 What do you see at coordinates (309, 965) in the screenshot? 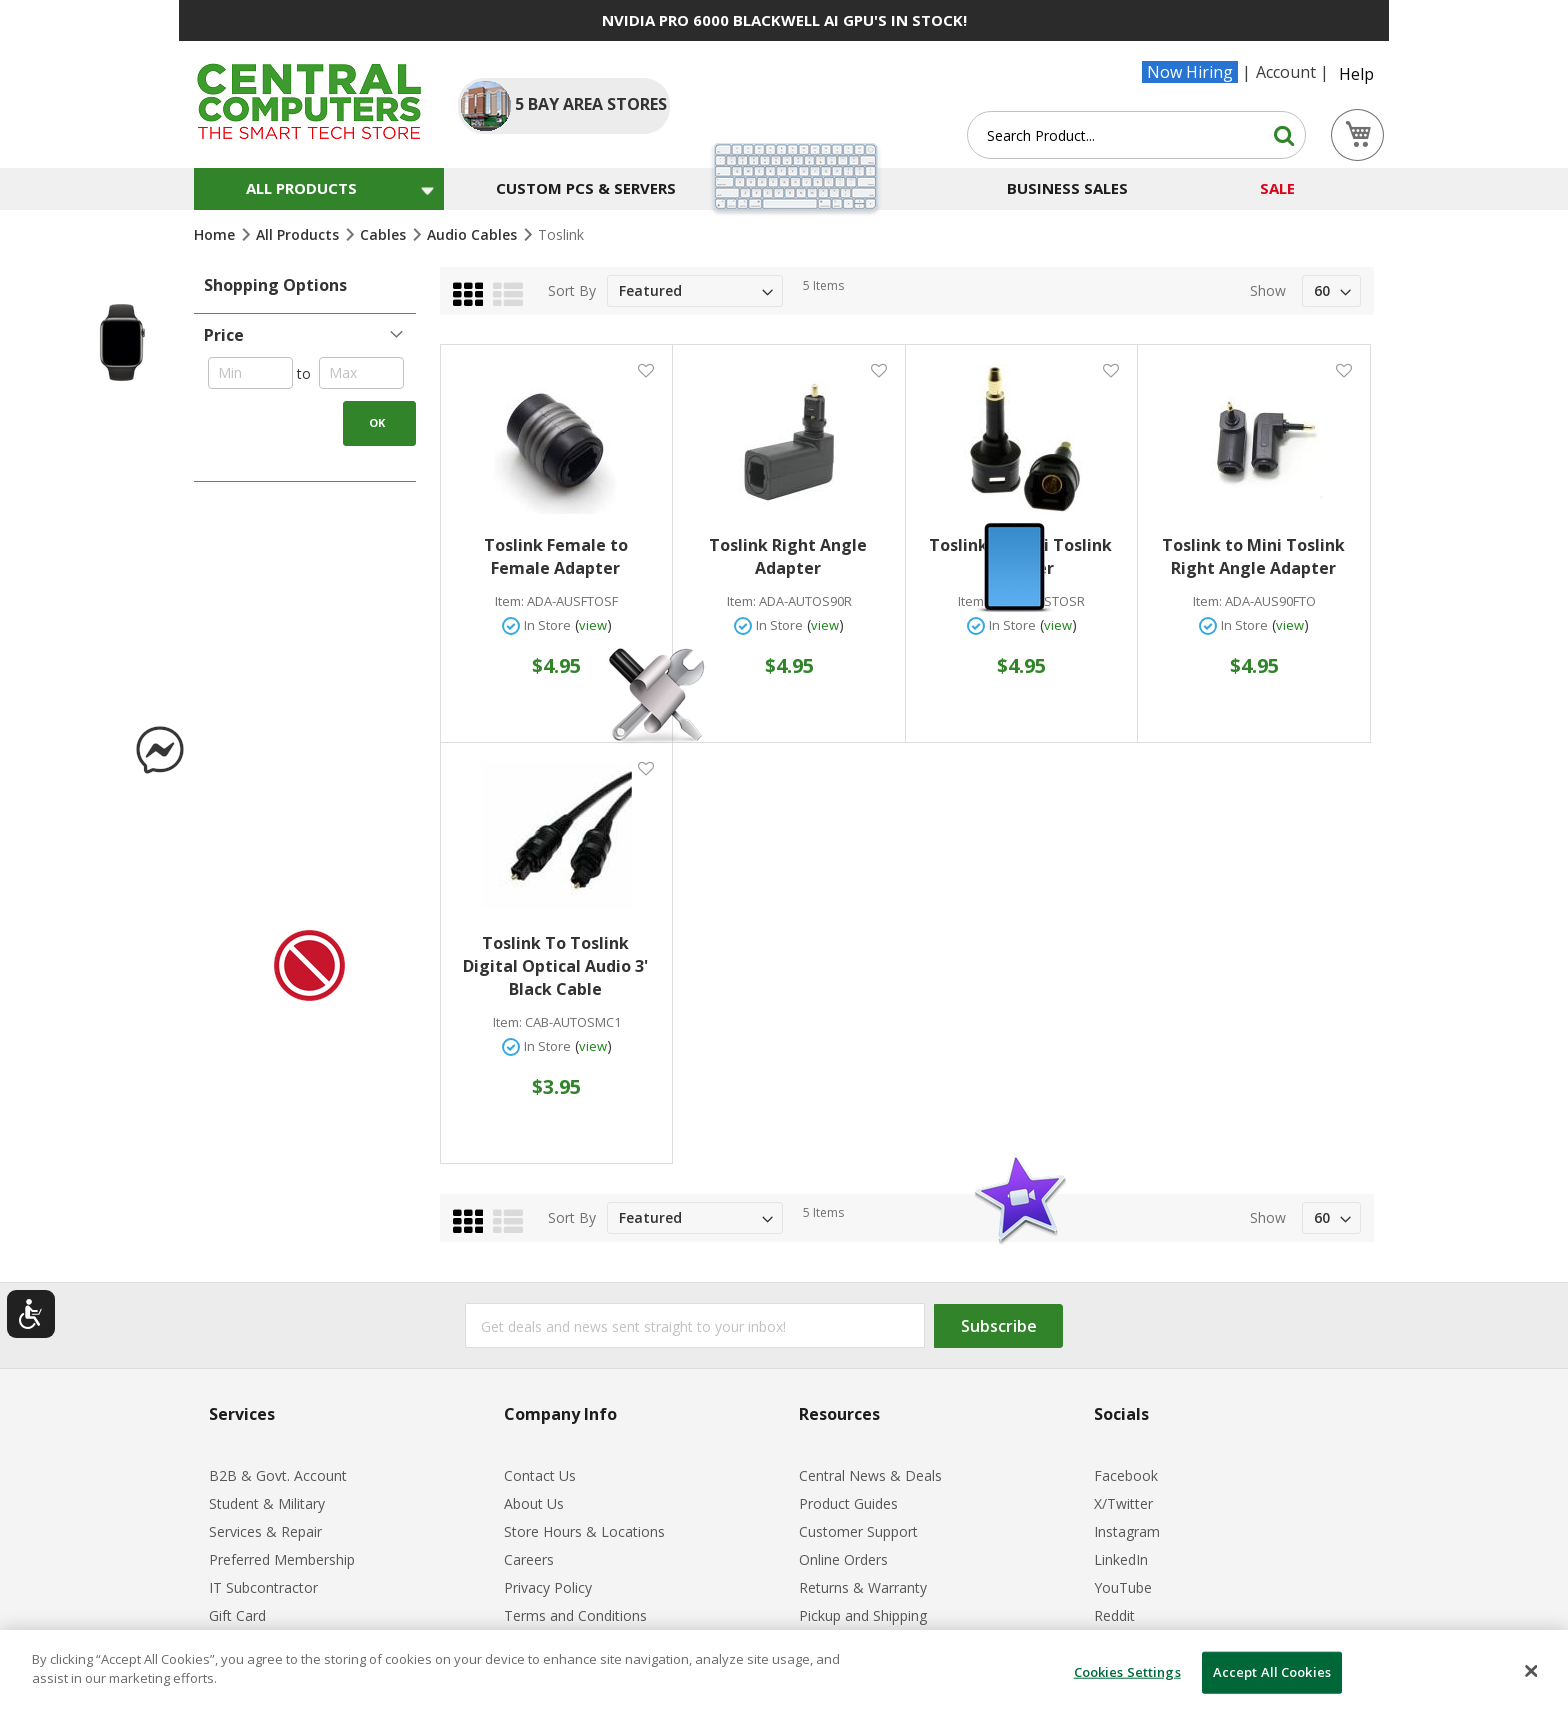
I see `delete selected item` at bounding box center [309, 965].